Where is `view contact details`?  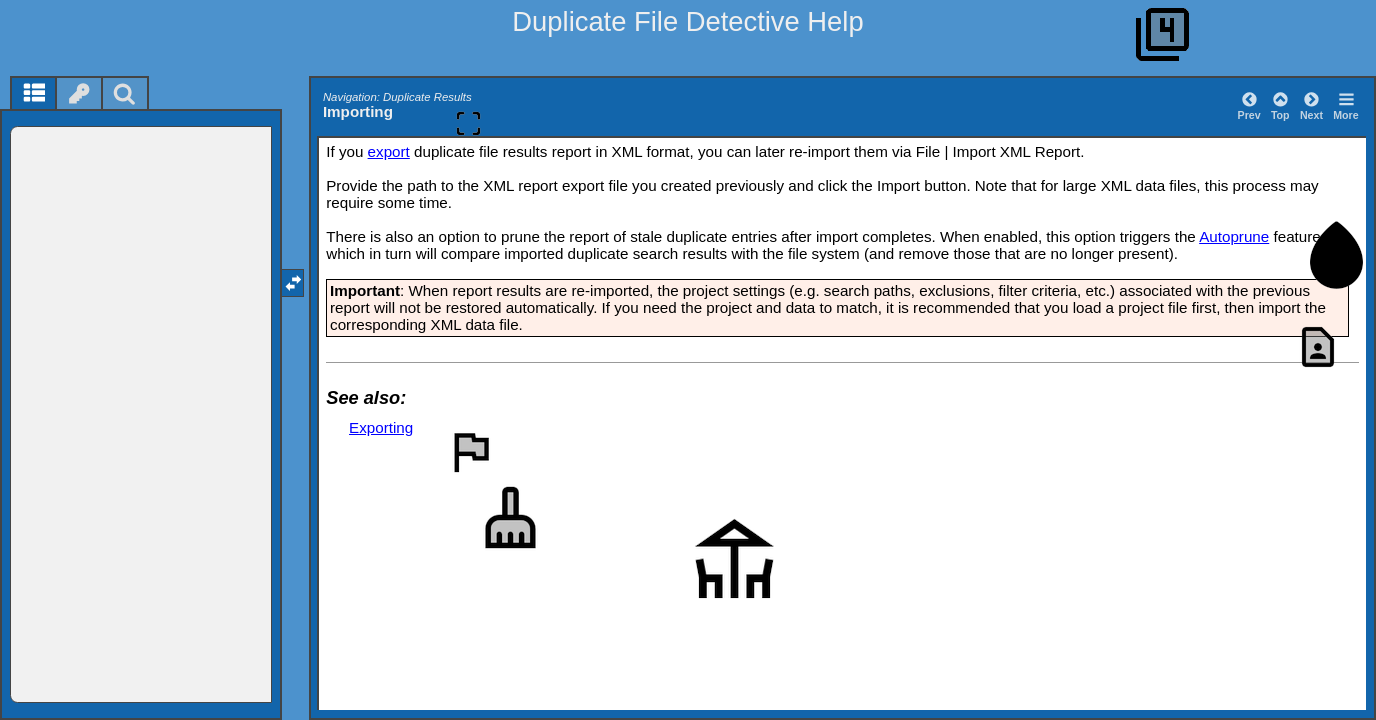 view contact details is located at coordinates (1318, 347).